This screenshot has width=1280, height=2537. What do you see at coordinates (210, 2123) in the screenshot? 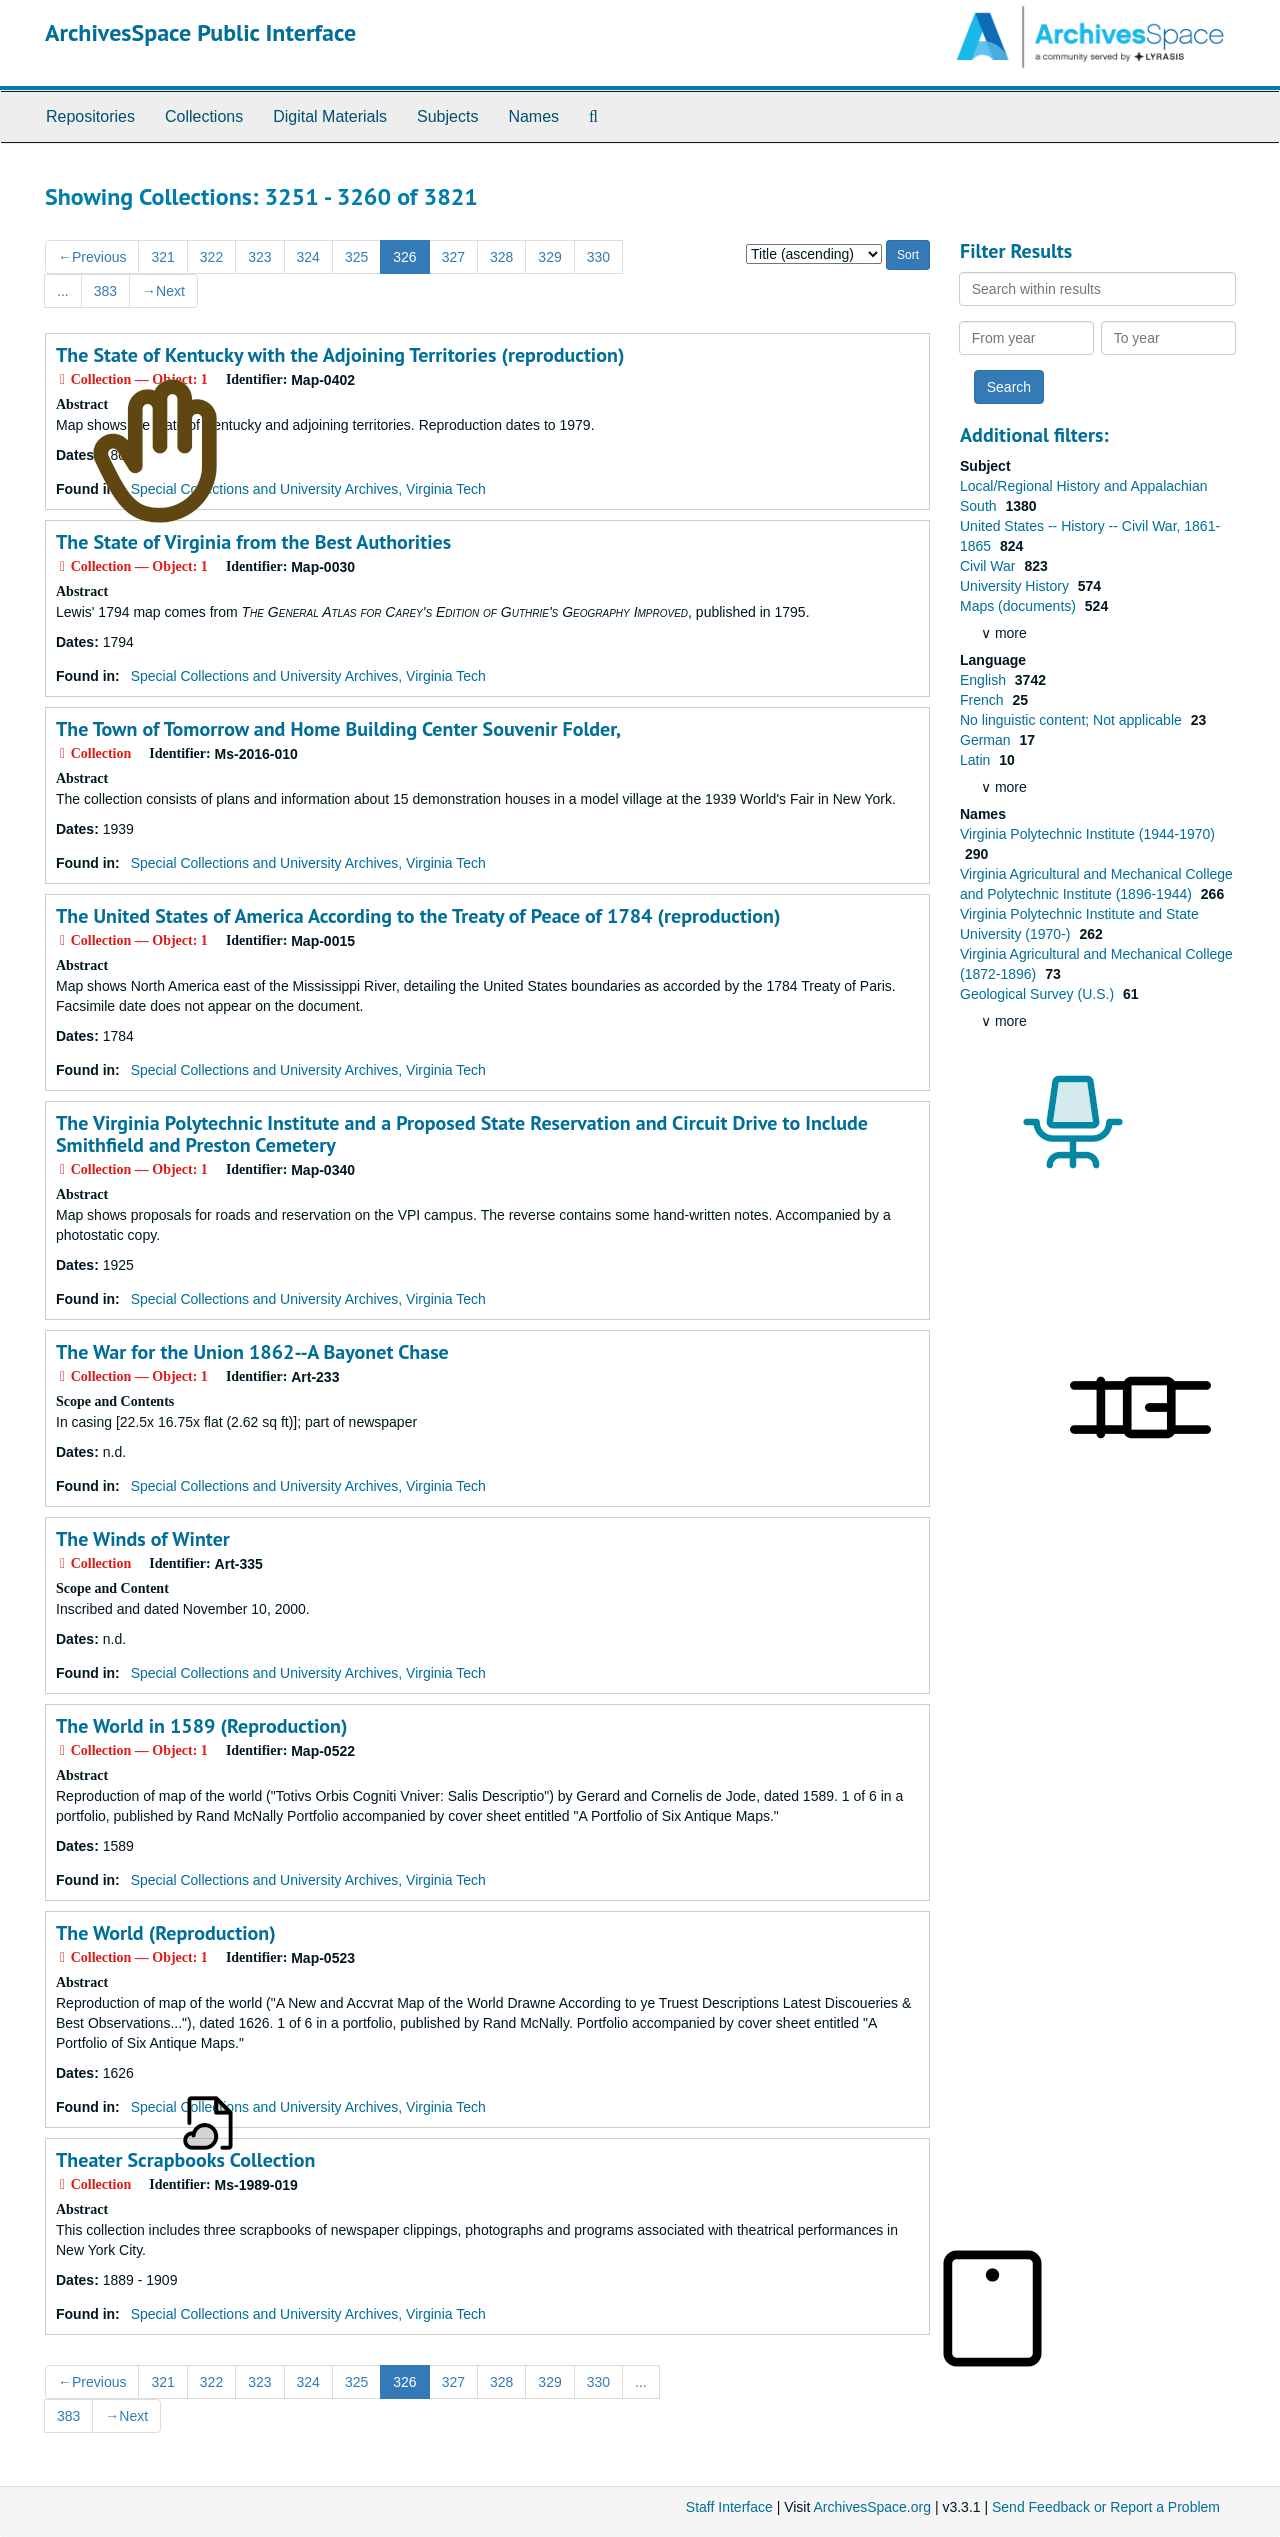
I see `access cloud-stored files` at bounding box center [210, 2123].